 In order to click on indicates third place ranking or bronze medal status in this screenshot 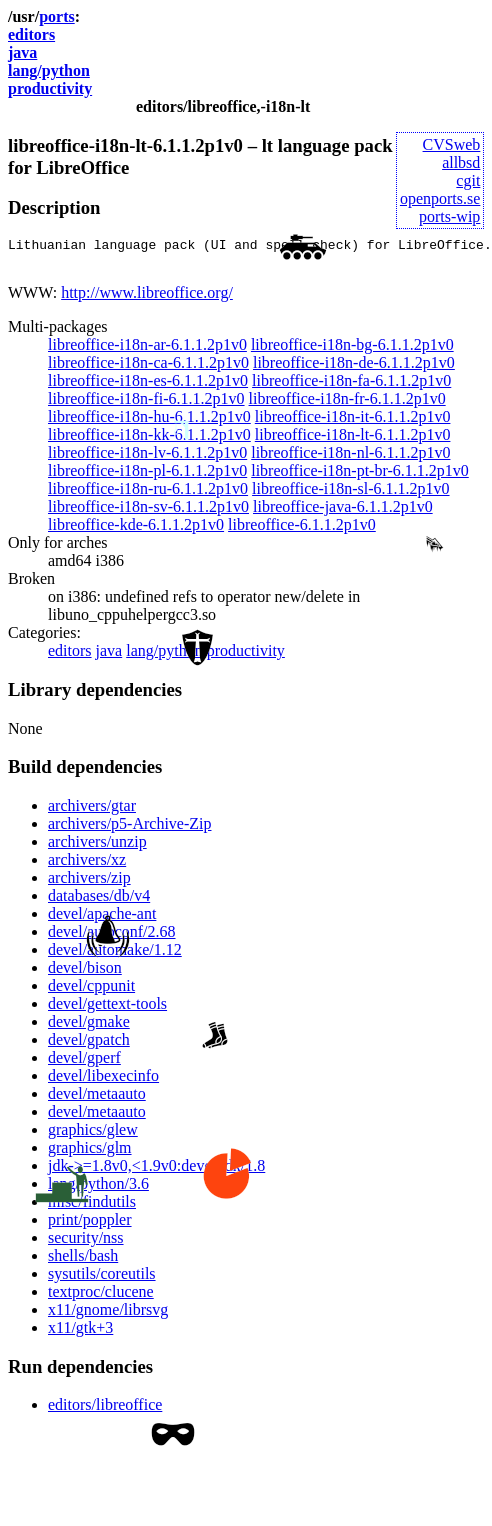, I will do `click(62, 1176)`.